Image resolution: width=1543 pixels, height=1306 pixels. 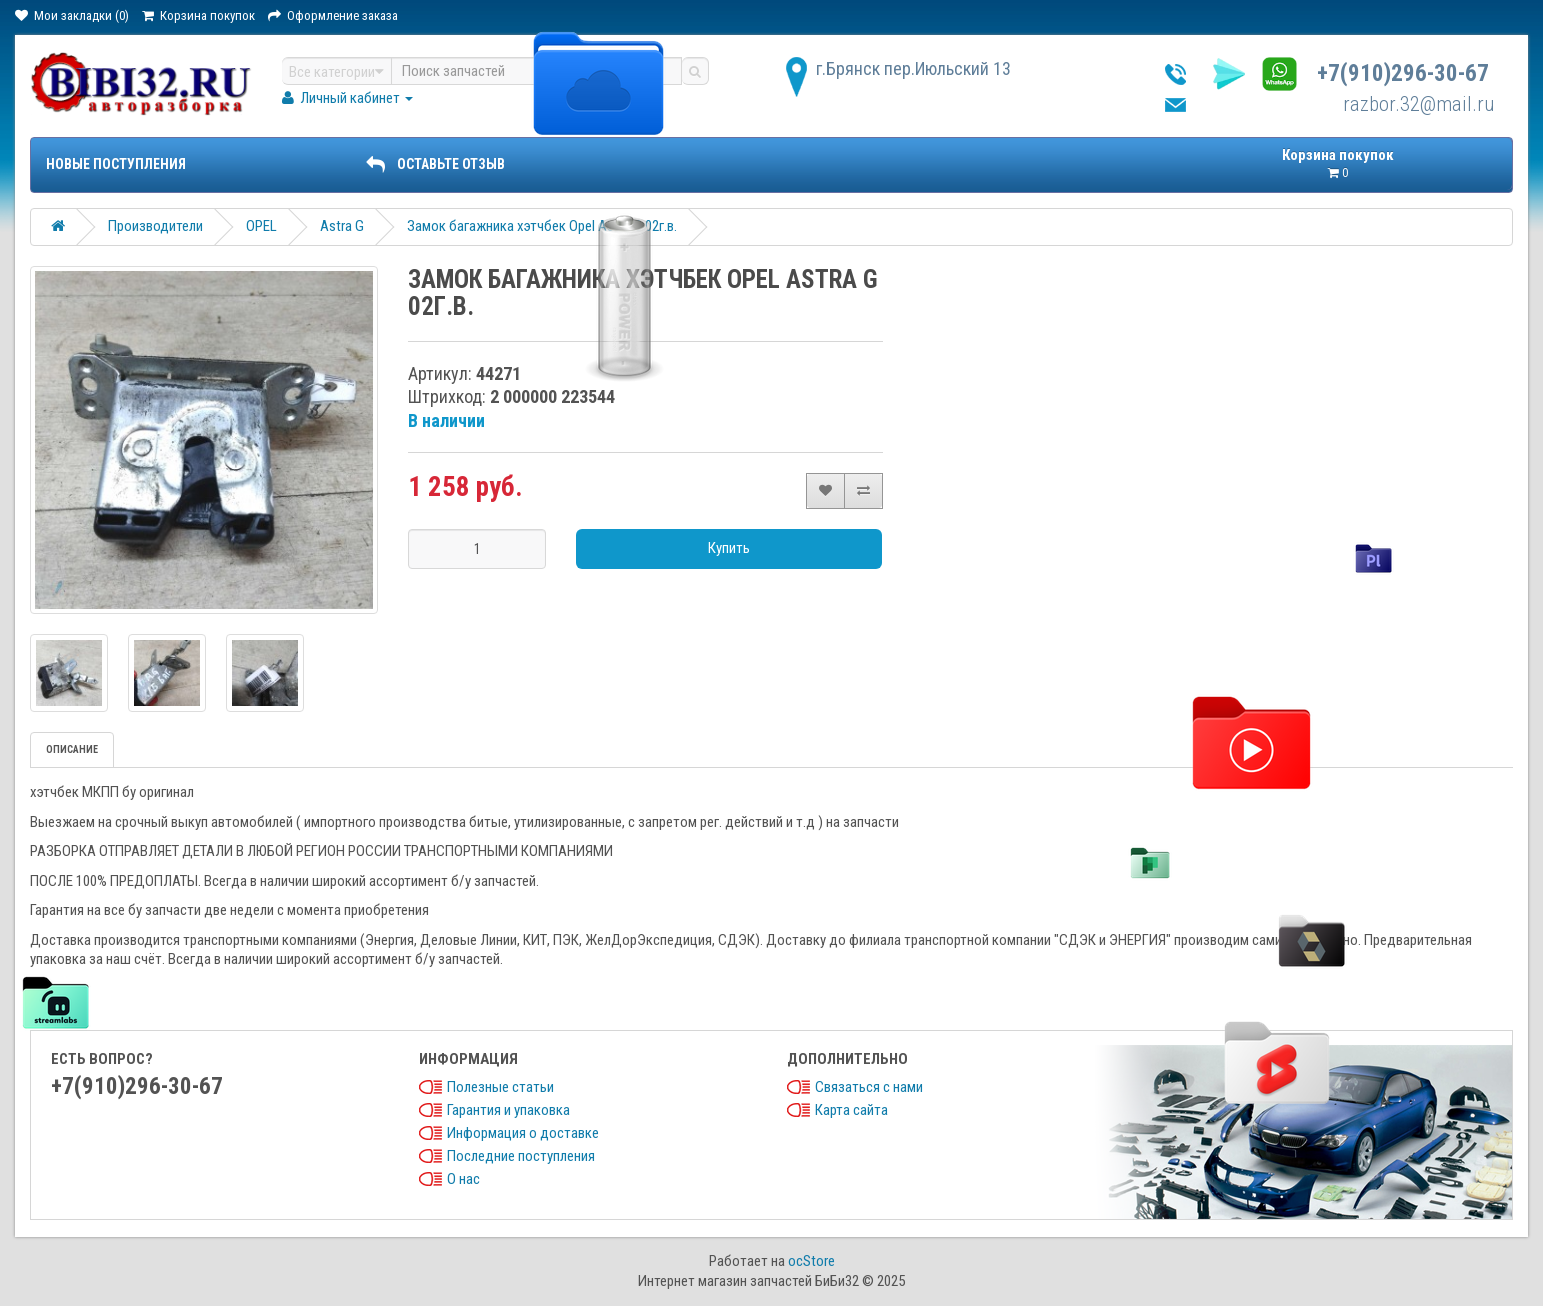 I want to click on open folder containing adobe prelude project files, so click(x=1373, y=559).